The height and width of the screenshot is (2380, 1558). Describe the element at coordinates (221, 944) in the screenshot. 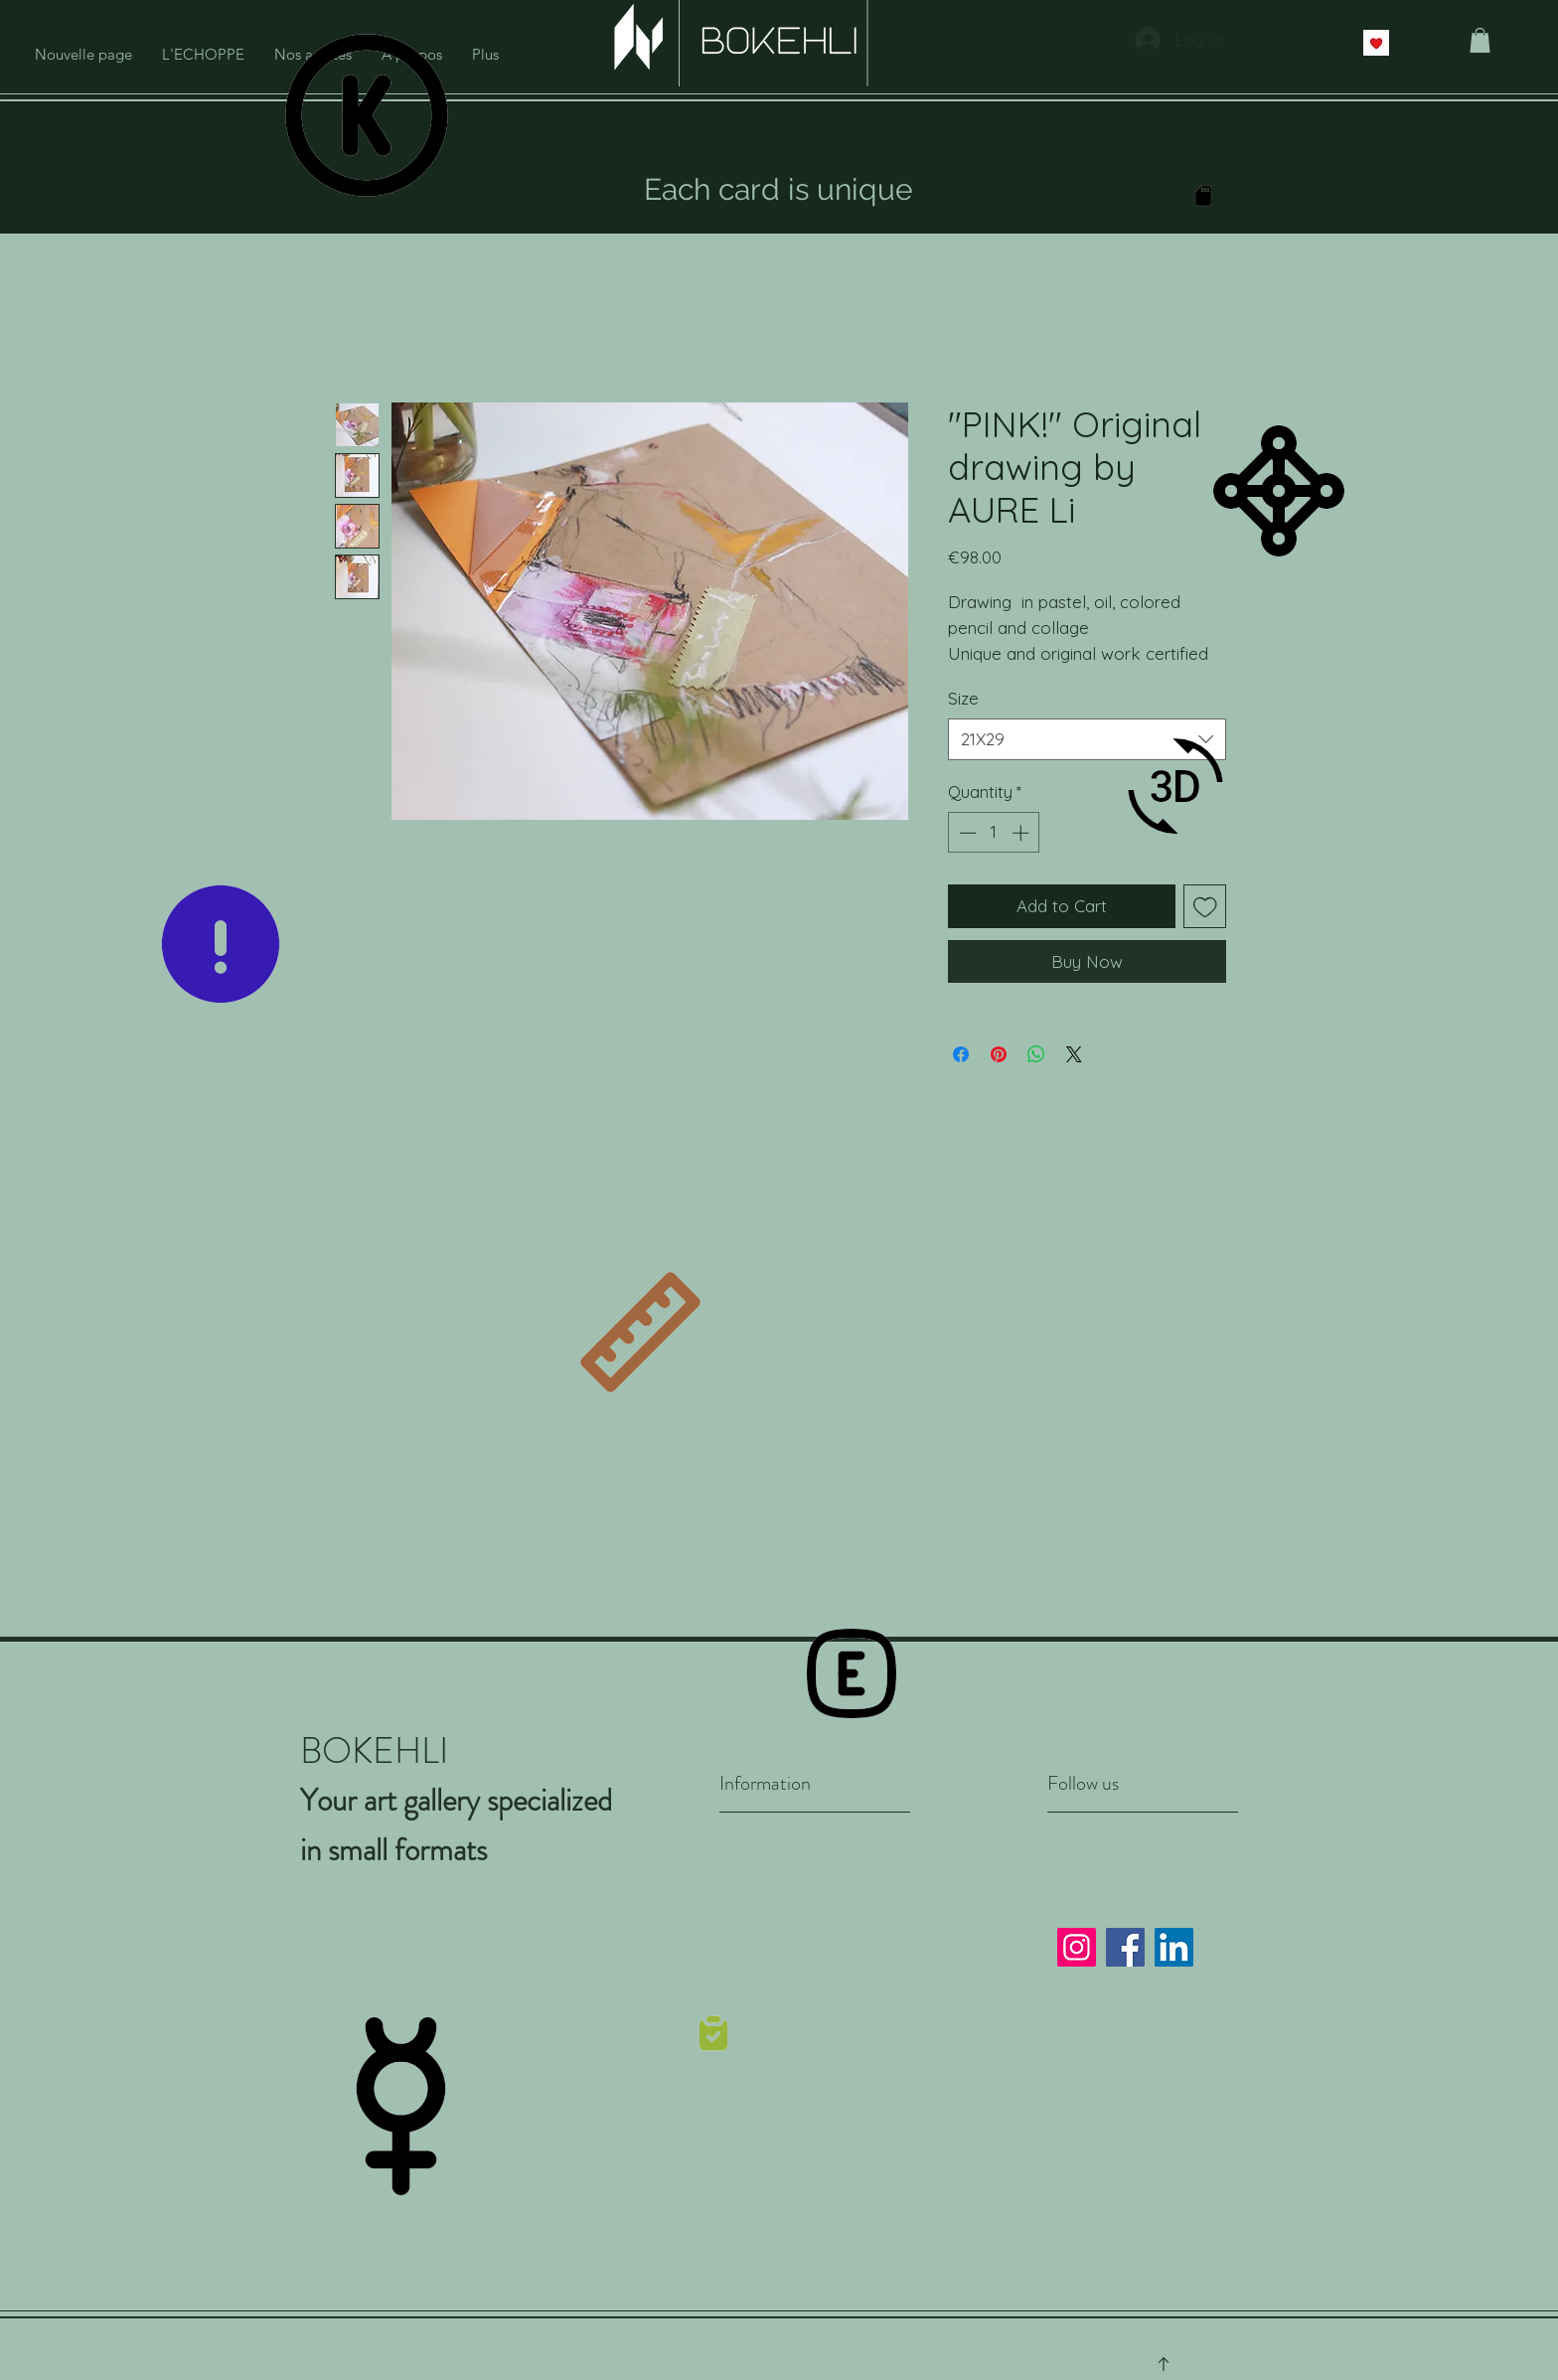

I see `indicates a warning or alert requiring attention` at that location.